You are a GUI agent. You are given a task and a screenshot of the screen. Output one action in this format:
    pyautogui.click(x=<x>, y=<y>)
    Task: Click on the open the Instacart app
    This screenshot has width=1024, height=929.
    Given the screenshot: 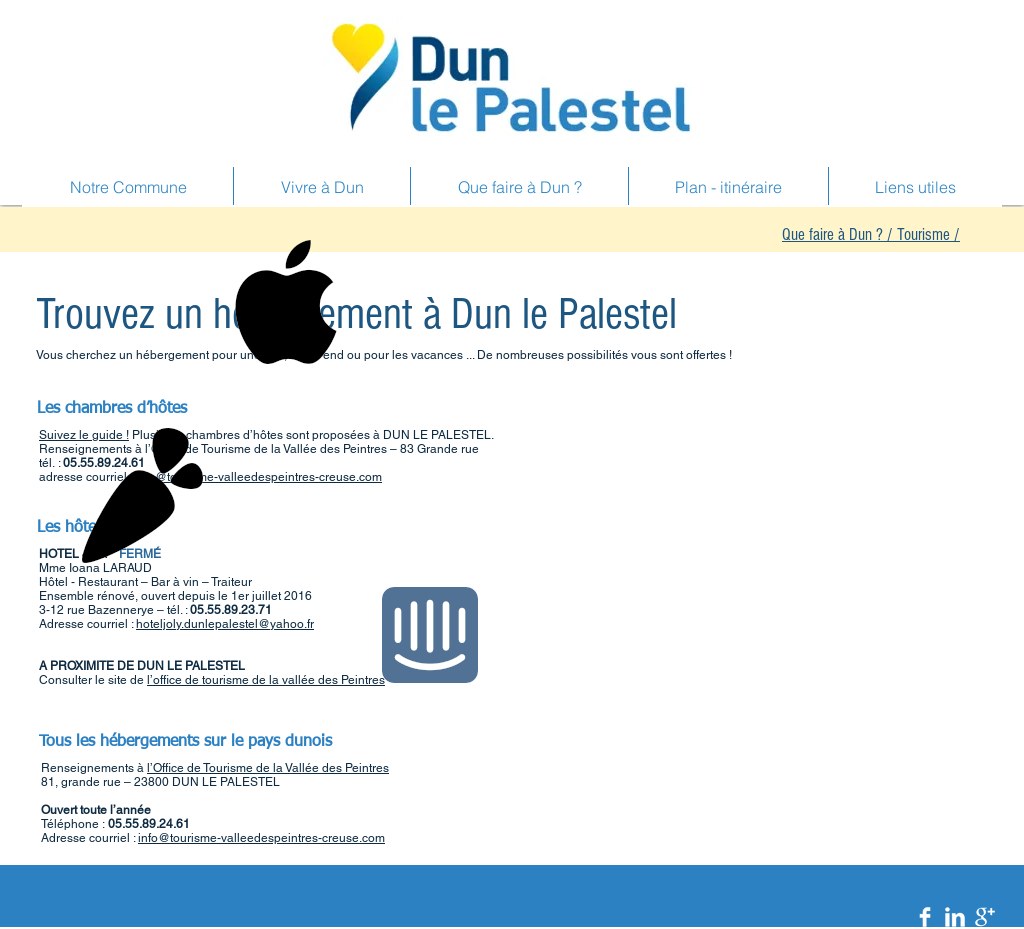 What is the action you would take?
    pyautogui.click(x=142, y=495)
    